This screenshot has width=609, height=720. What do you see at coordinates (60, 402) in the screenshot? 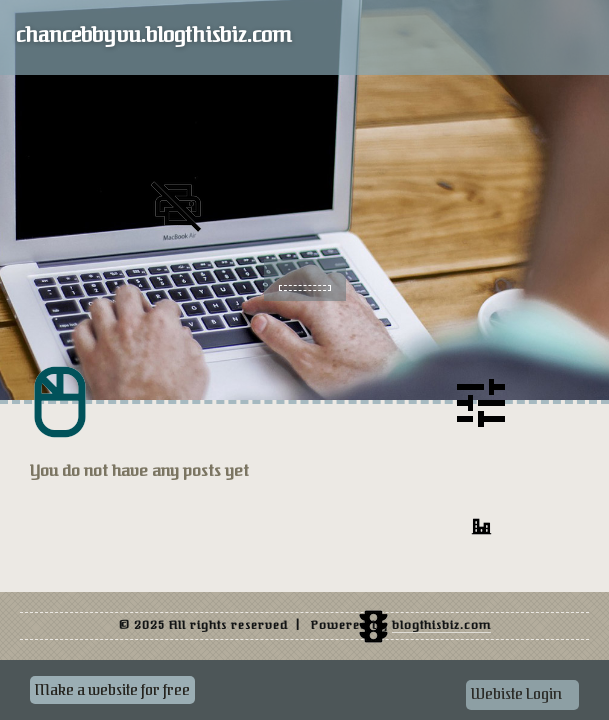
I see `indicates left mouse button click action` at bounding box center [60, 402].